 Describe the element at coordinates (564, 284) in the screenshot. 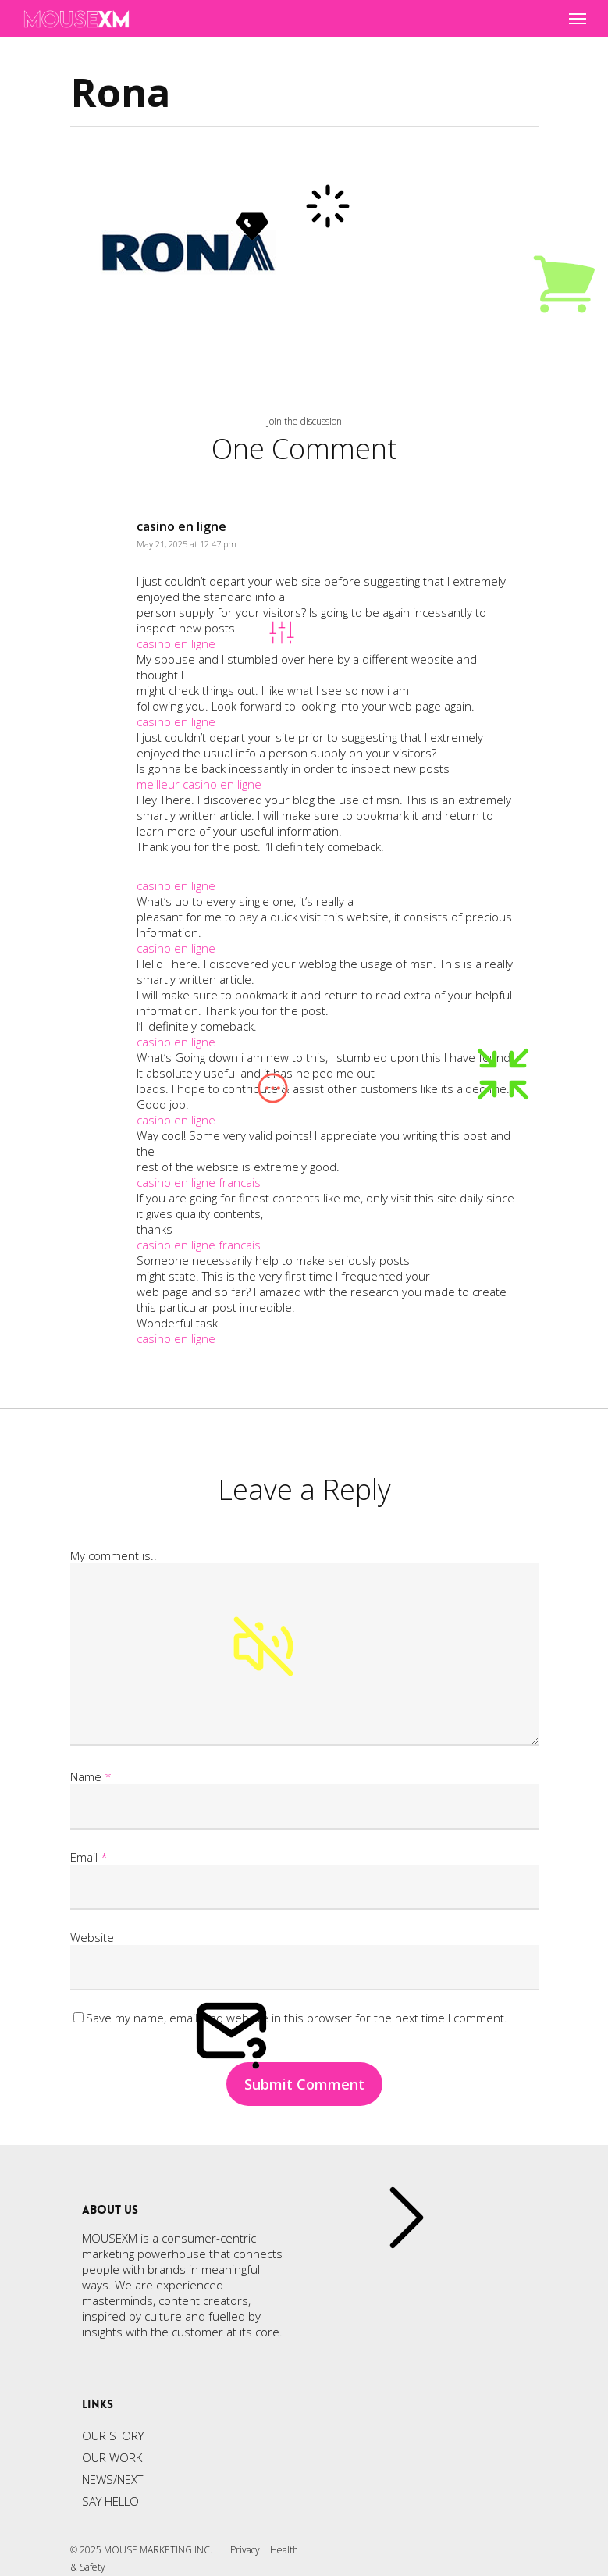

I see `view your shopping cart` at that location.